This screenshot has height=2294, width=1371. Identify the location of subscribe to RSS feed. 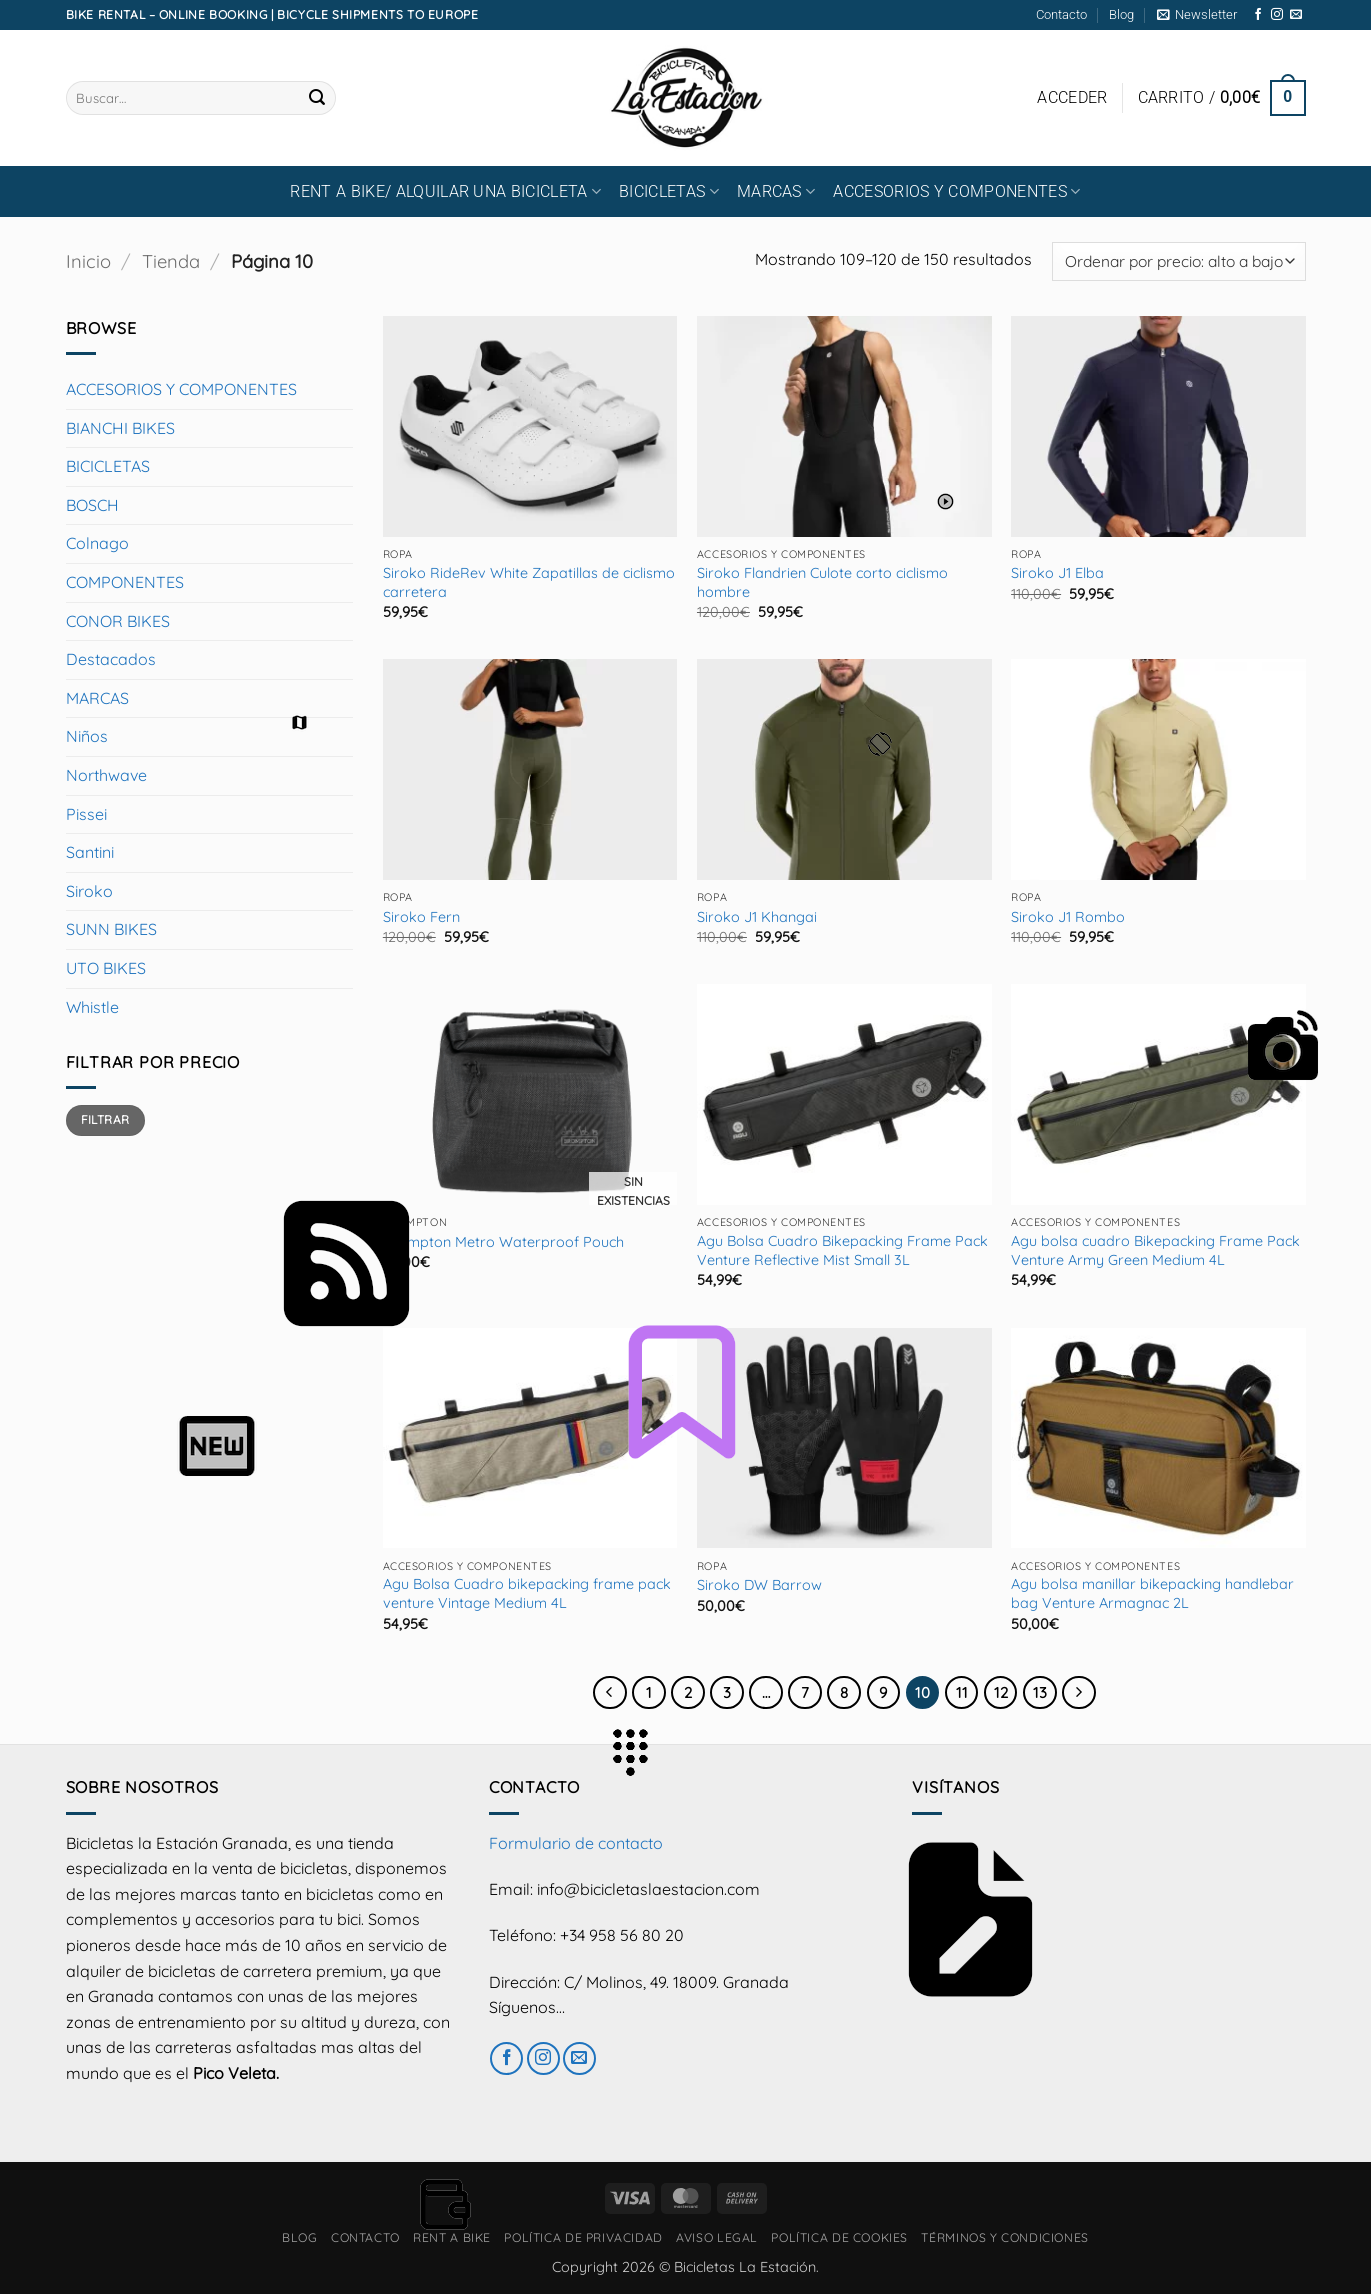
(346, 1263).